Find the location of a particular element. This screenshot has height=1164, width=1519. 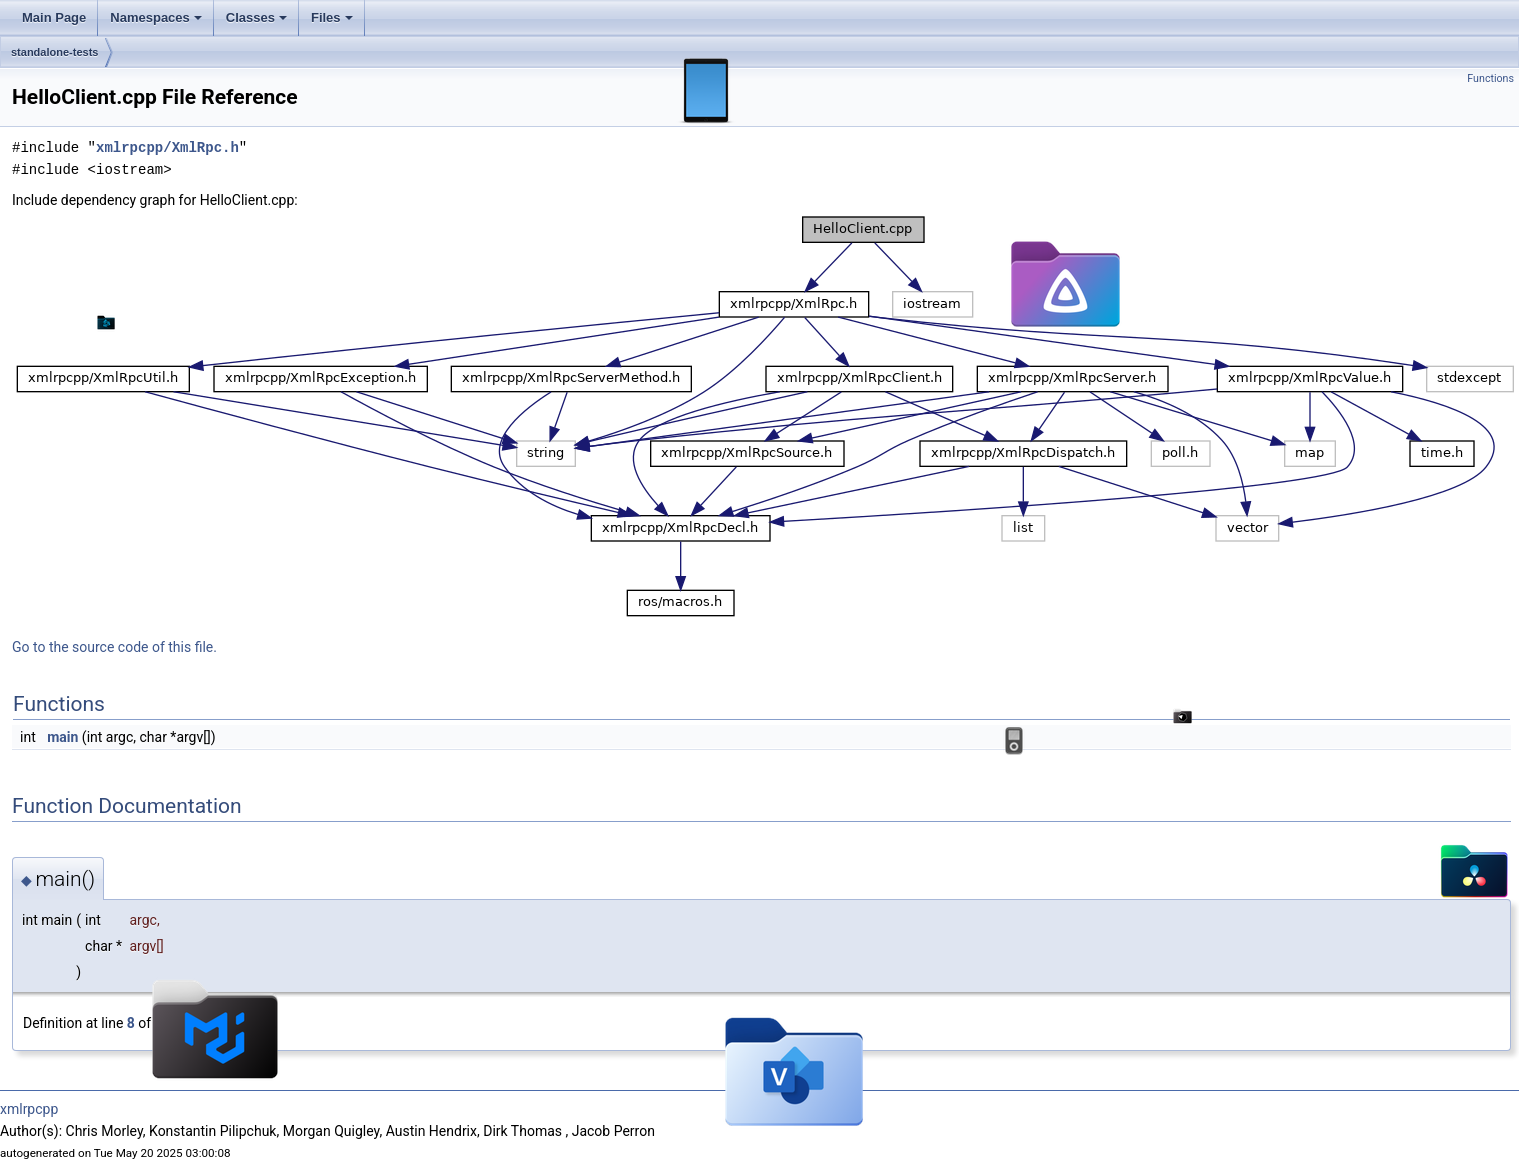

open folder containing Material UI project files is located at coordinates (214, 1032).